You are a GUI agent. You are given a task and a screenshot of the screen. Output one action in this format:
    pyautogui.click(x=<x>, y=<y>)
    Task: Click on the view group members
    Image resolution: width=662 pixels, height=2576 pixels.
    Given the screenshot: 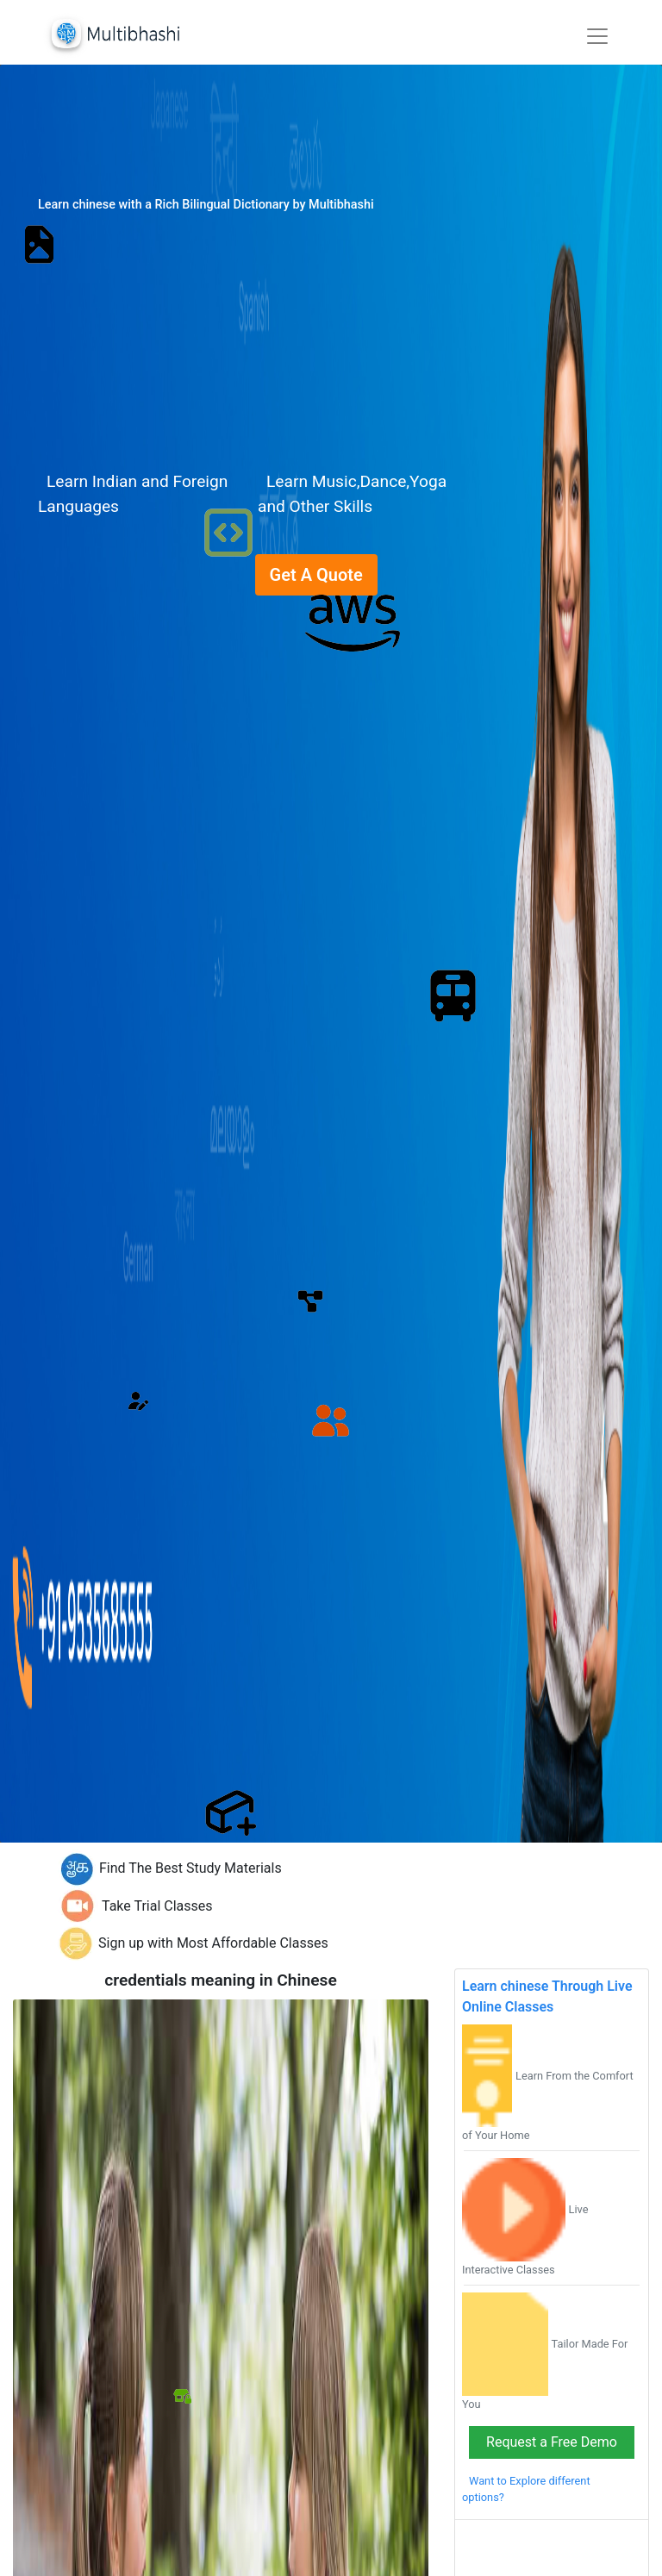 What is the action you would take?
    pyautogui.click(x=330, y=1419)
    